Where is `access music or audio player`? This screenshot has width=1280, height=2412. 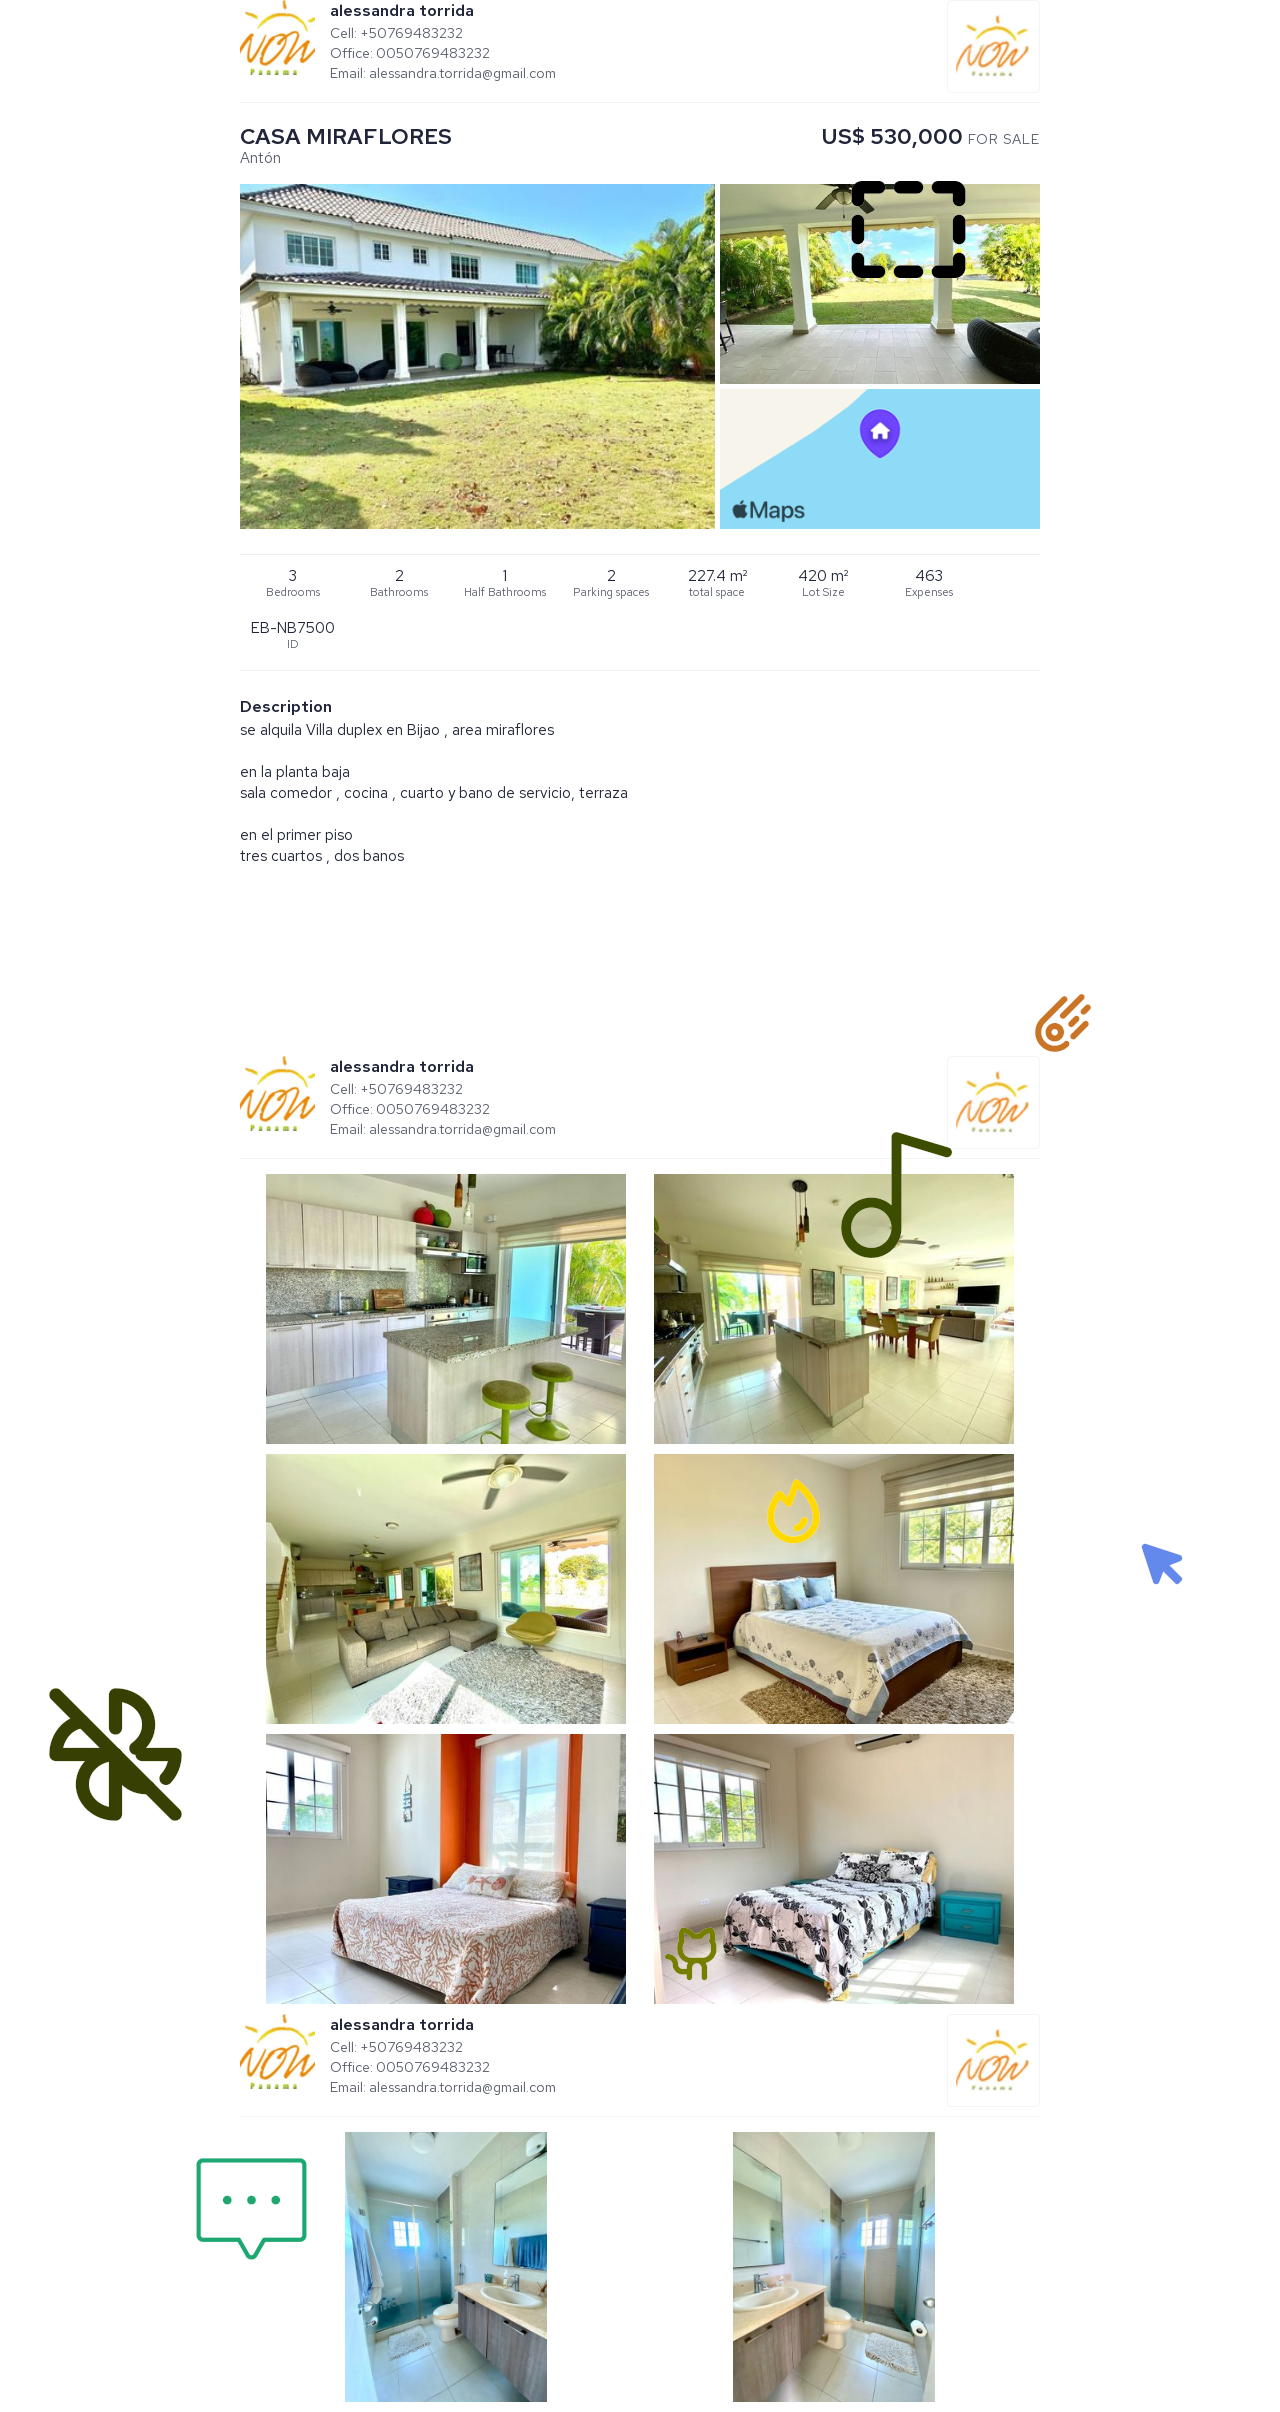 access music or audio player is located at coordinates (896, 1192).